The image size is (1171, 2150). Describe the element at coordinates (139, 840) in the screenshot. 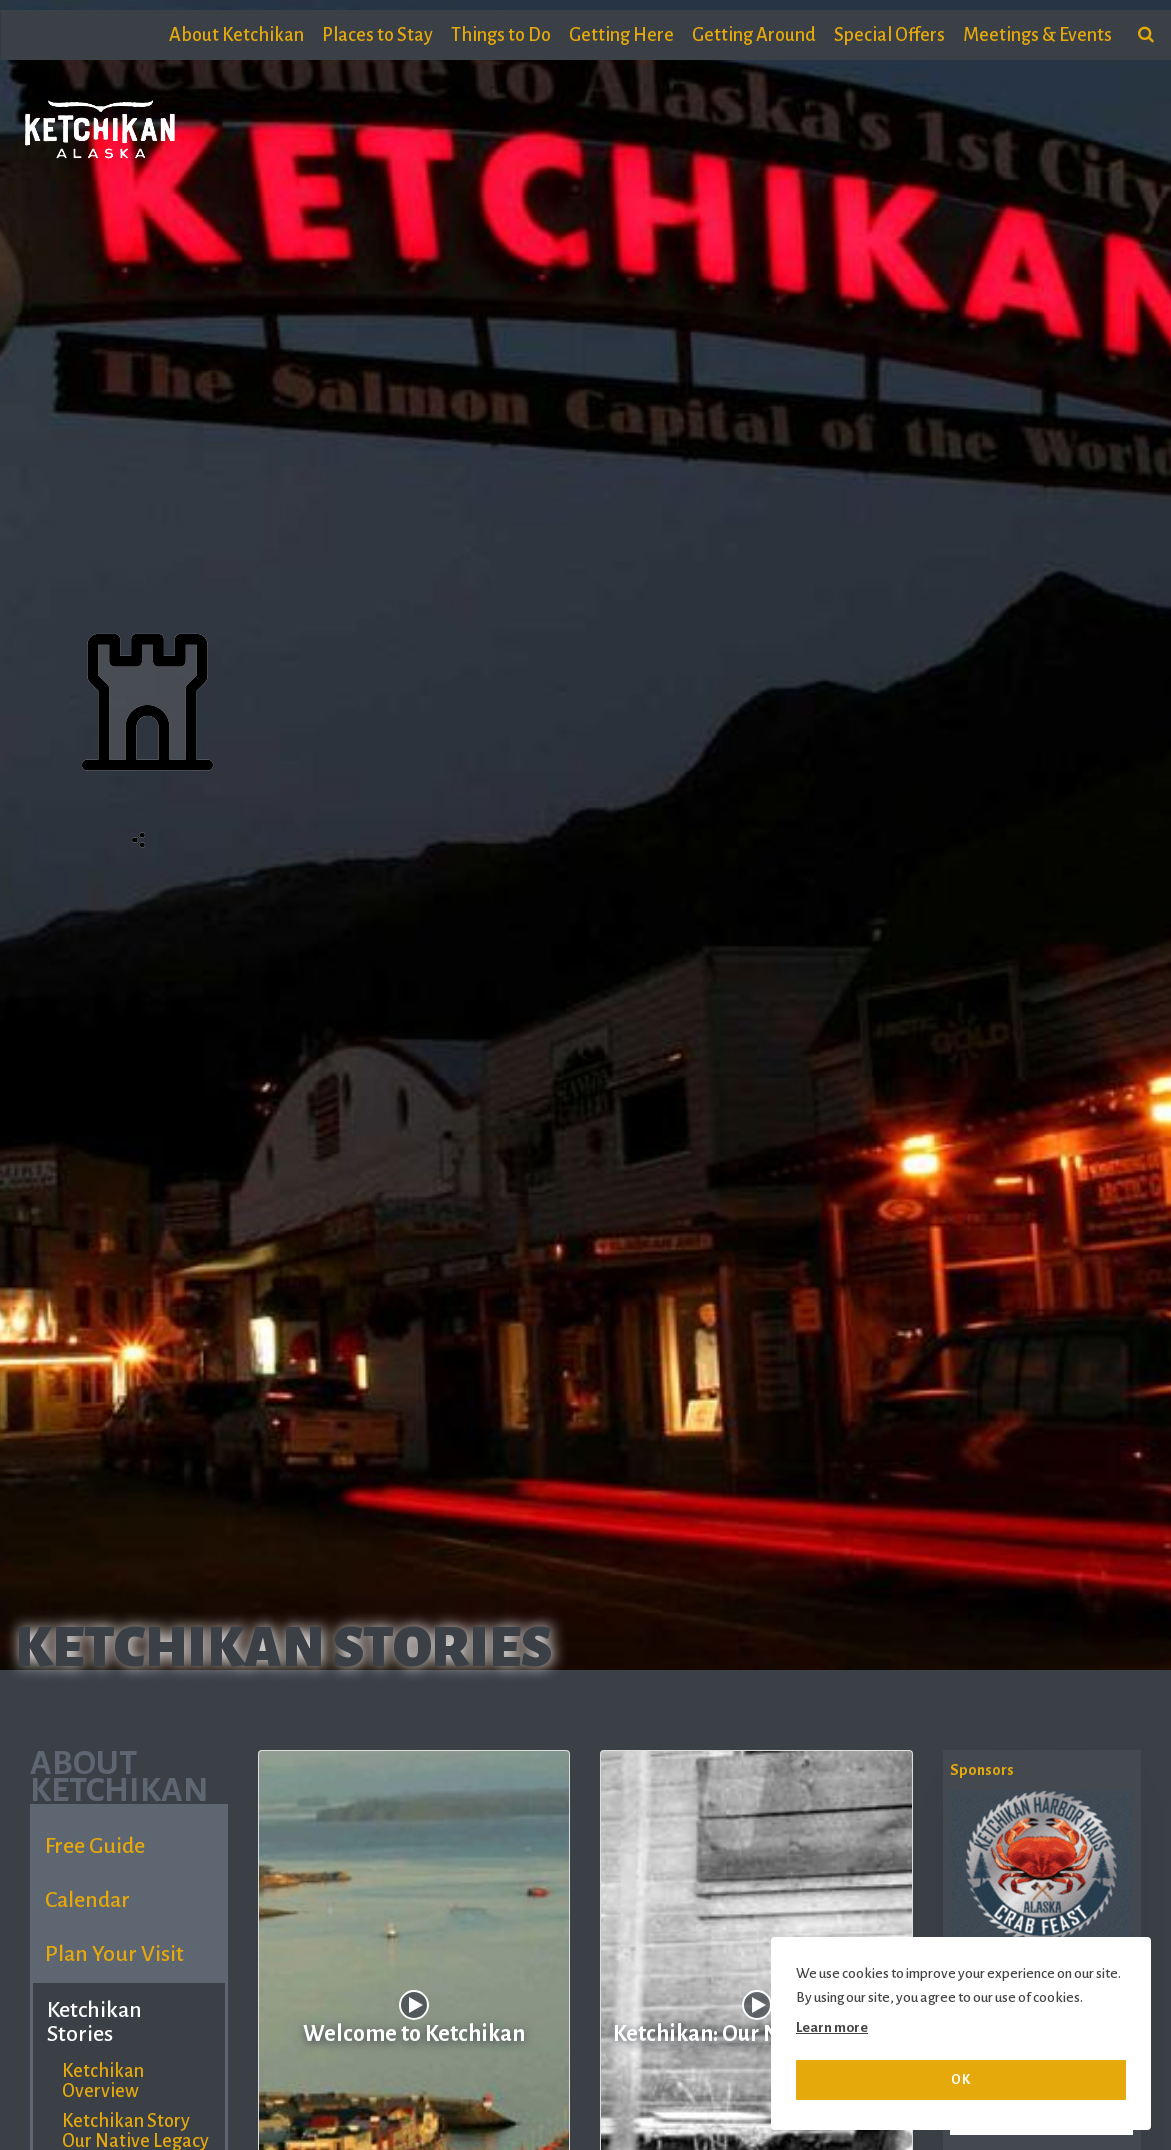

I see `share content to social networks` at that location.